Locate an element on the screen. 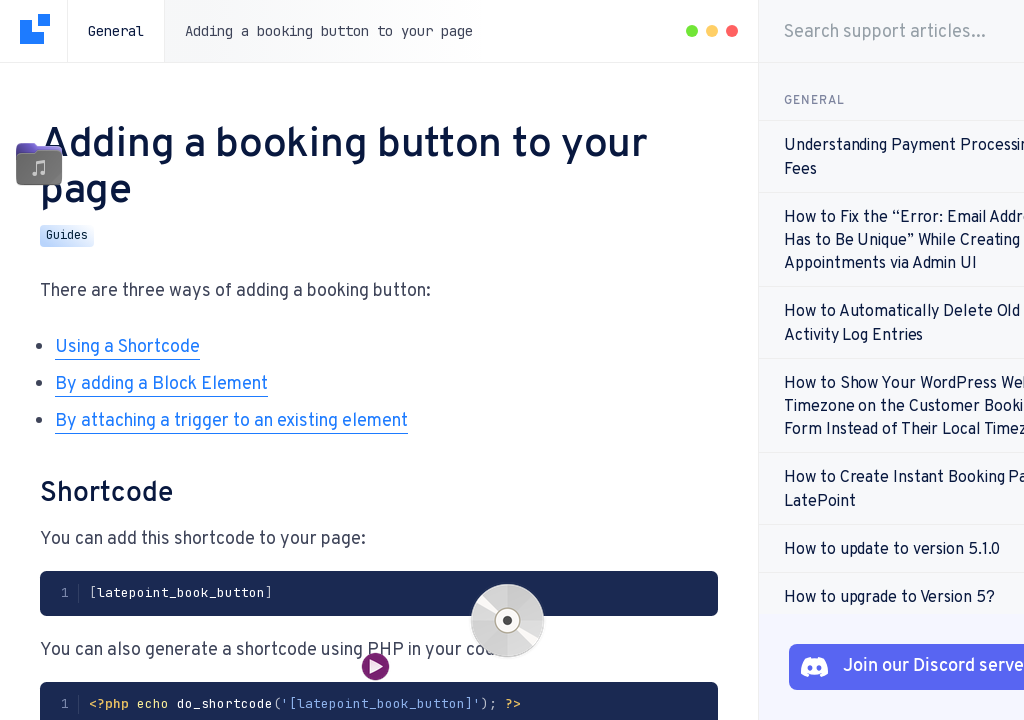 The width and height of the screenshot is (1024, 720). indicates video content or media files is located at coordinates (375, 666).